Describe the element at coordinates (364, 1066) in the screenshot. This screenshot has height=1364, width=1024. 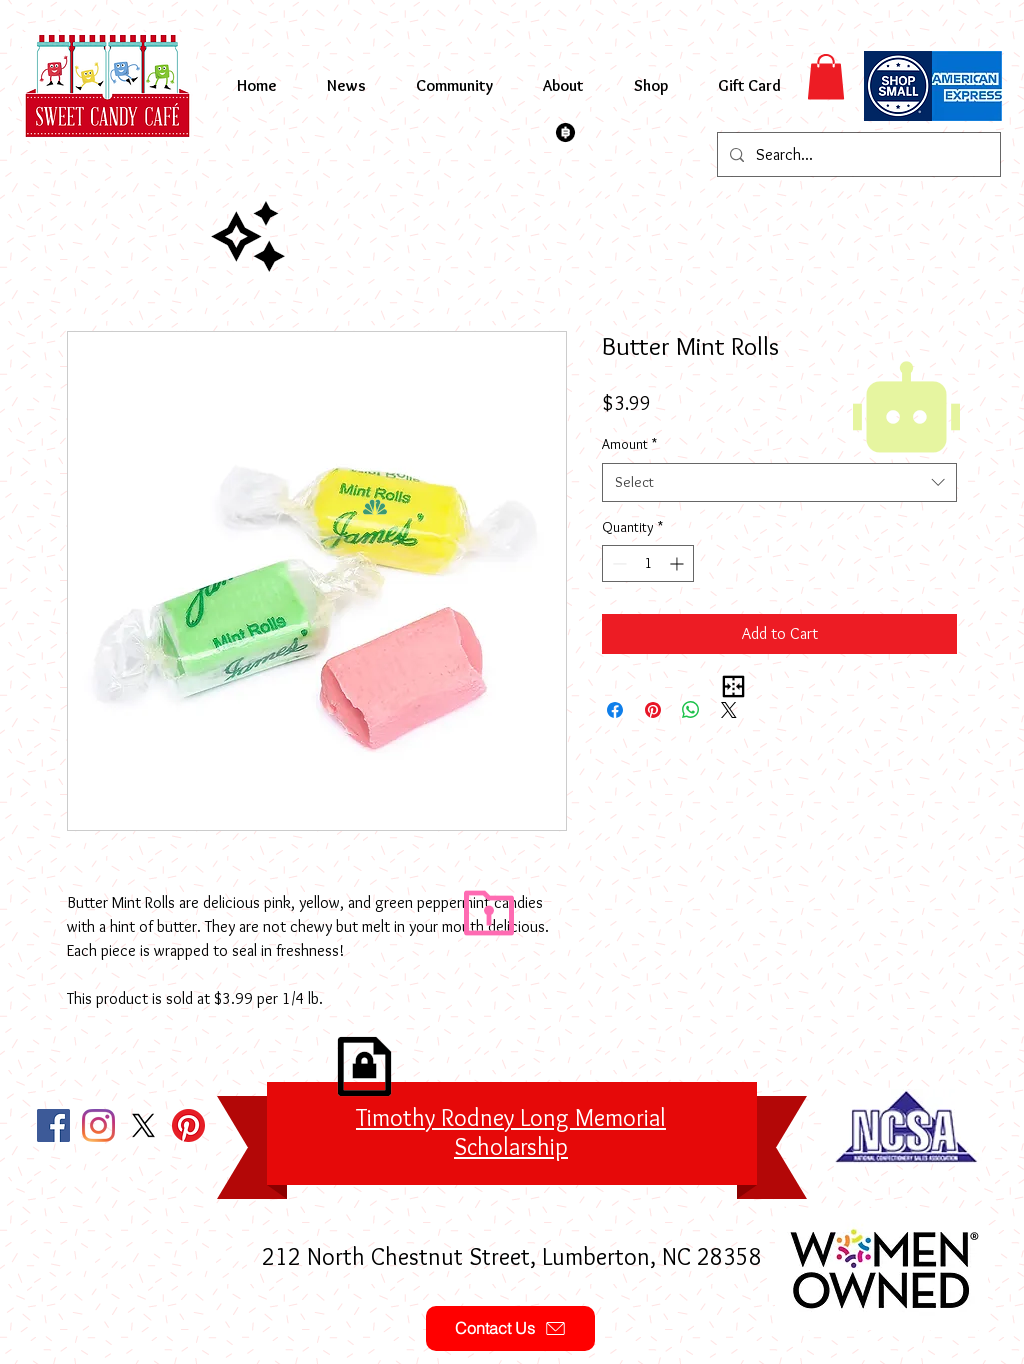
I see `view a locked or protected file` at that location.